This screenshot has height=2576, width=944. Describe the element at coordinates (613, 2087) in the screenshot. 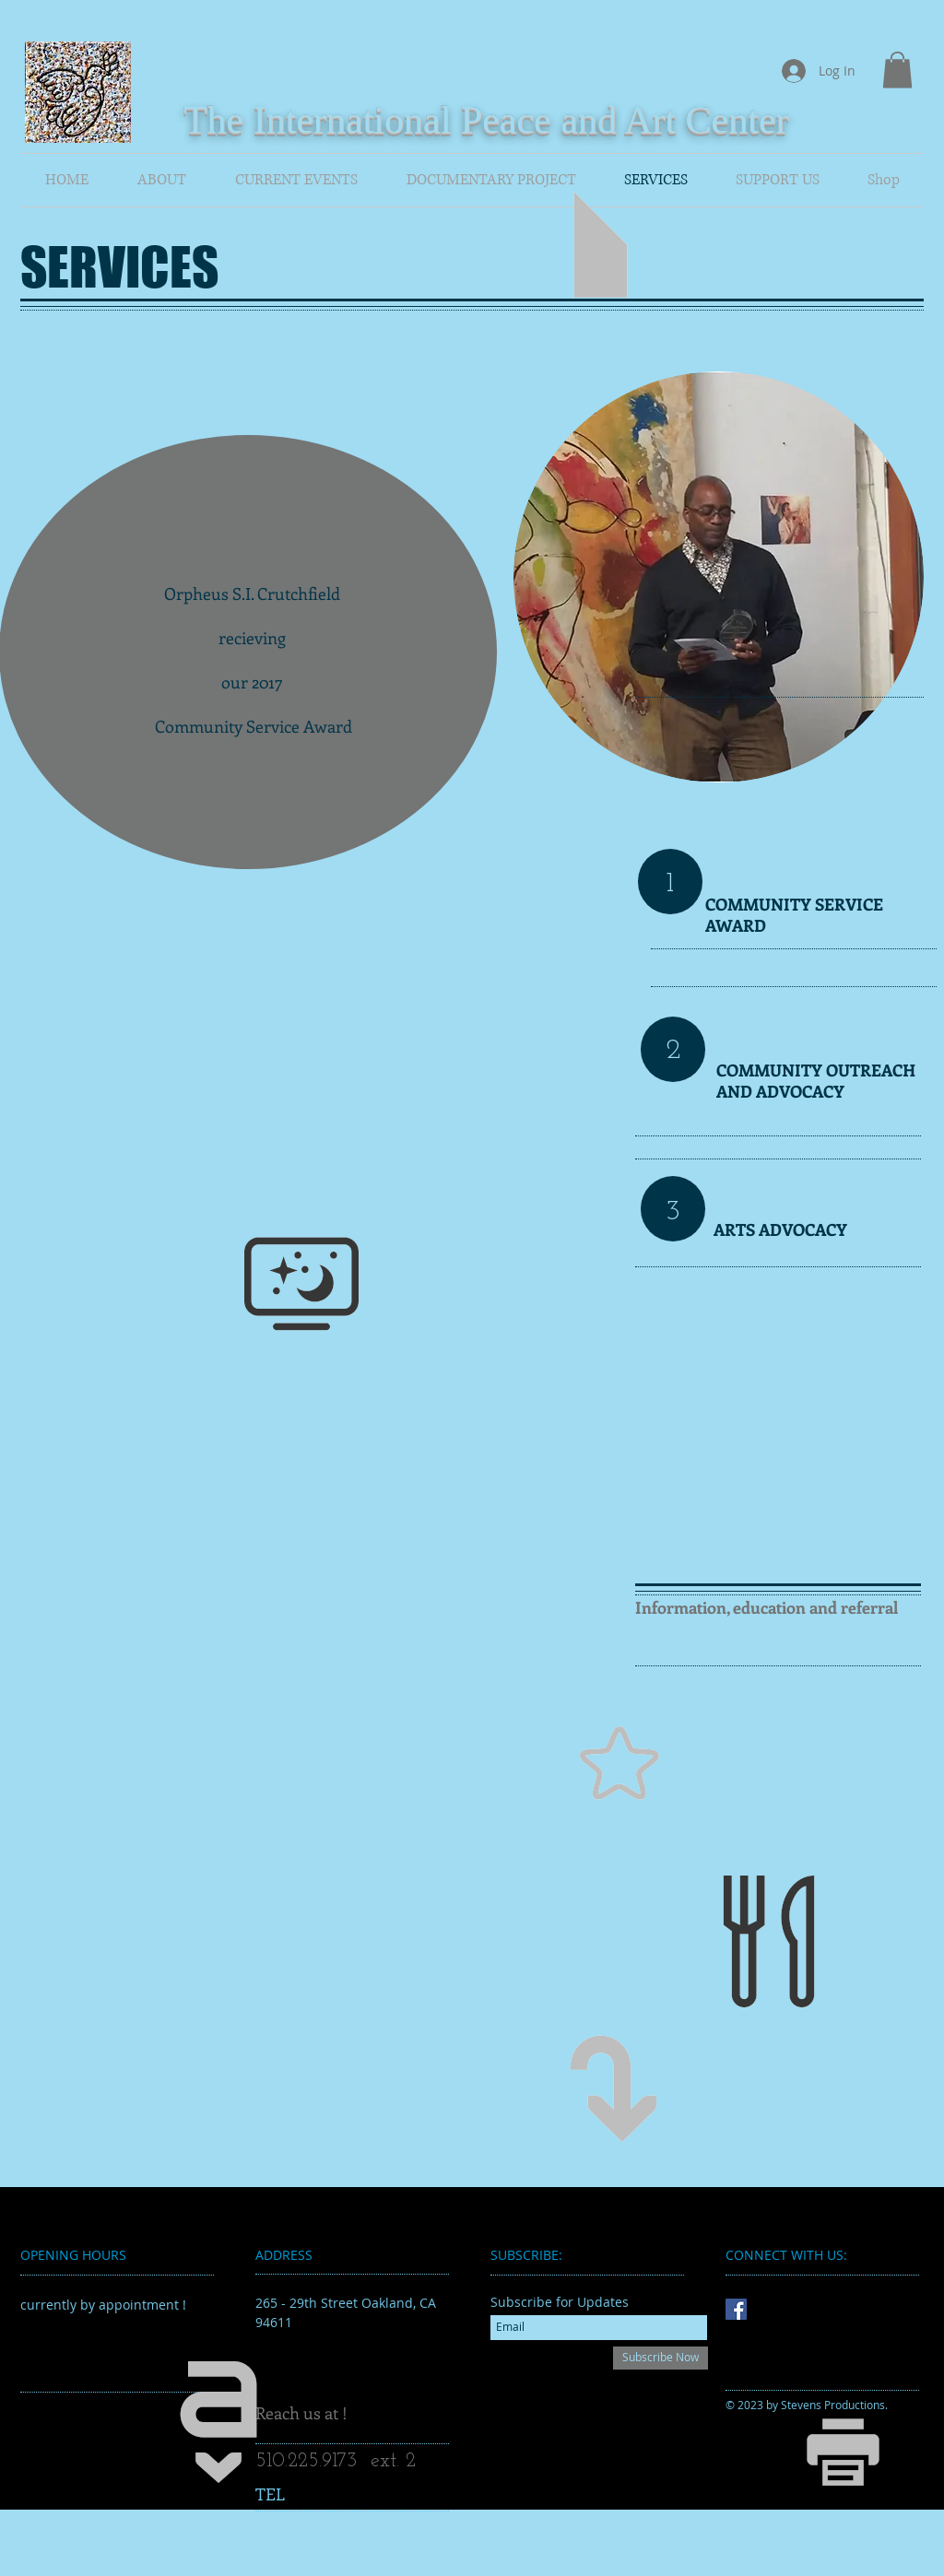

I see `jump to a specific location or section` at that location.